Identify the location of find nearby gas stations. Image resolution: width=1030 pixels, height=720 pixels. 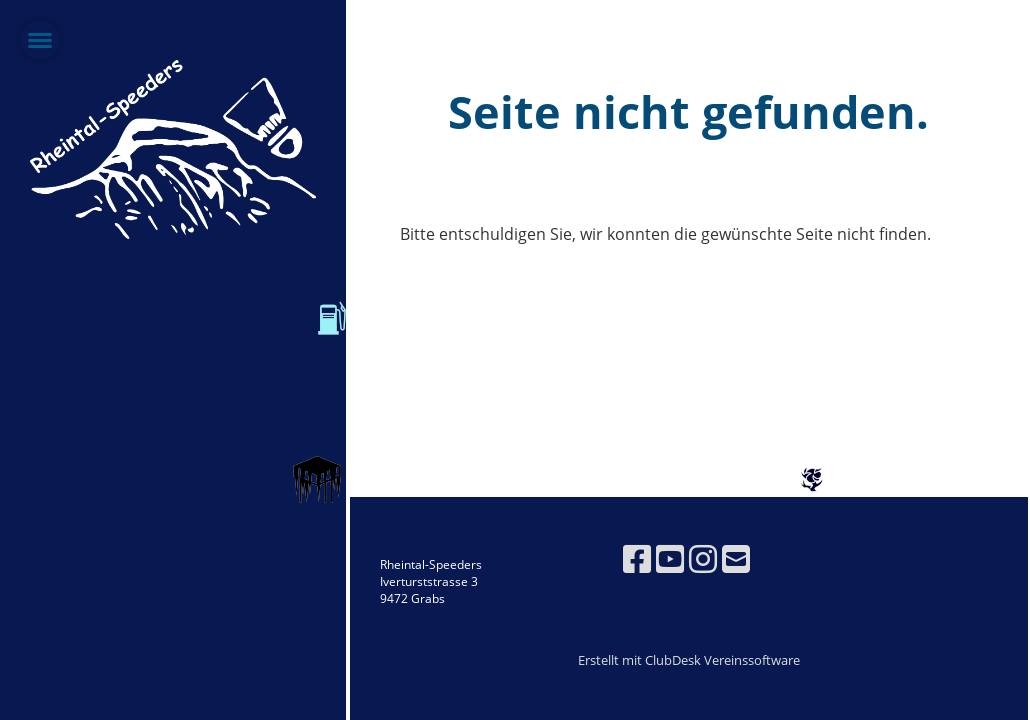
(332, 318).